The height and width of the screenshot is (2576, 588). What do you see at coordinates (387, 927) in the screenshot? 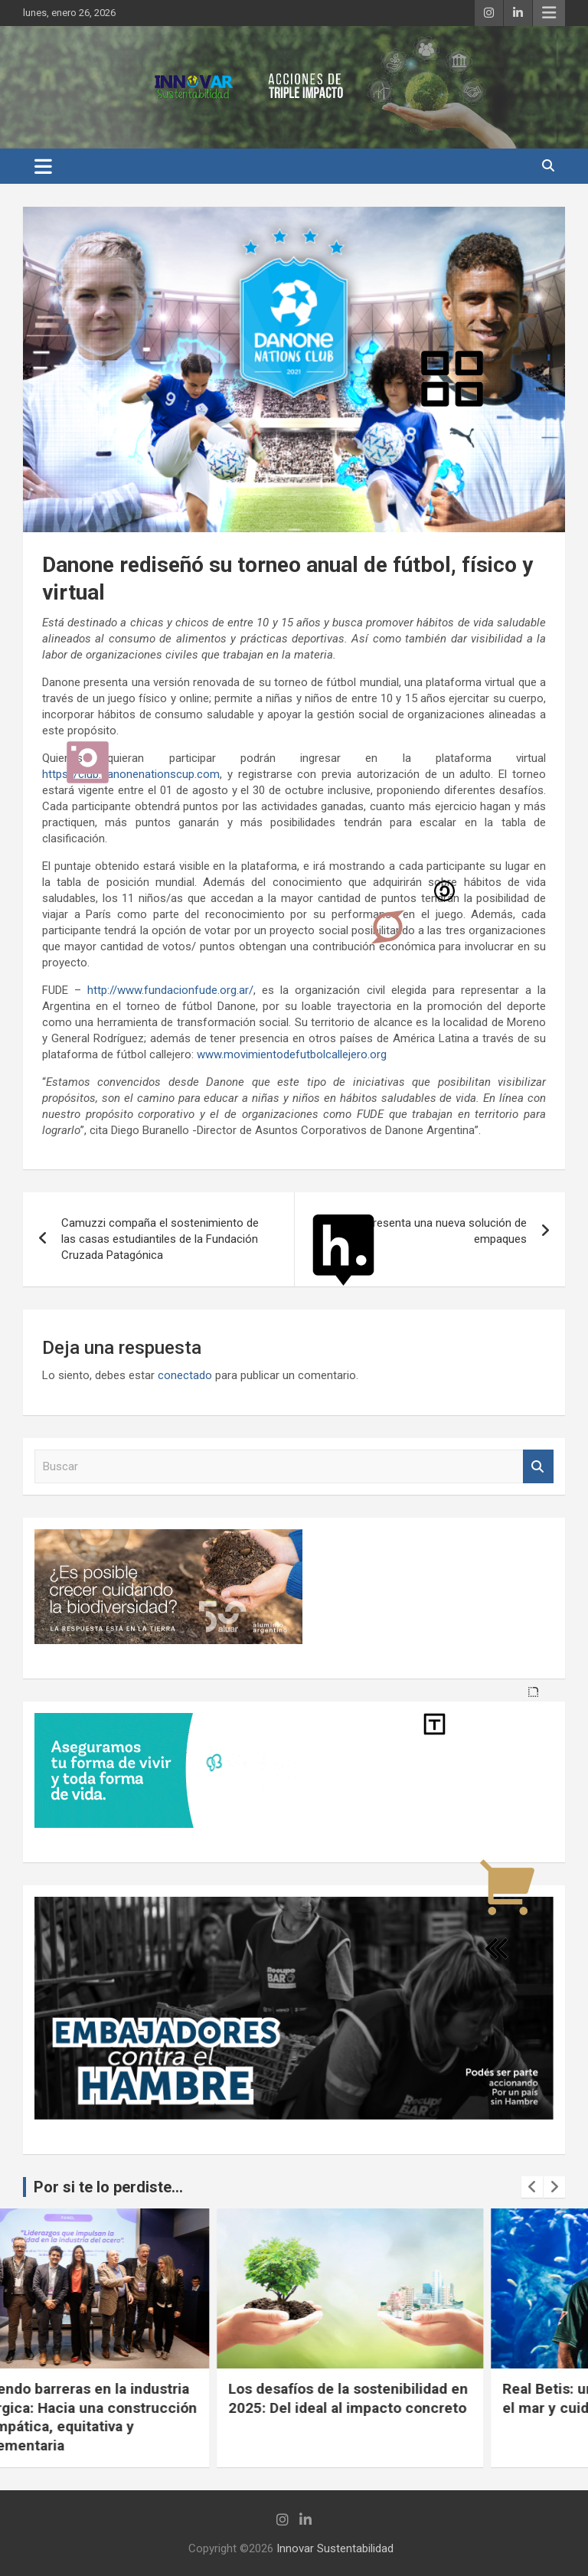
I see `Superpowers game engine logo` at bounding box center [387, 927].